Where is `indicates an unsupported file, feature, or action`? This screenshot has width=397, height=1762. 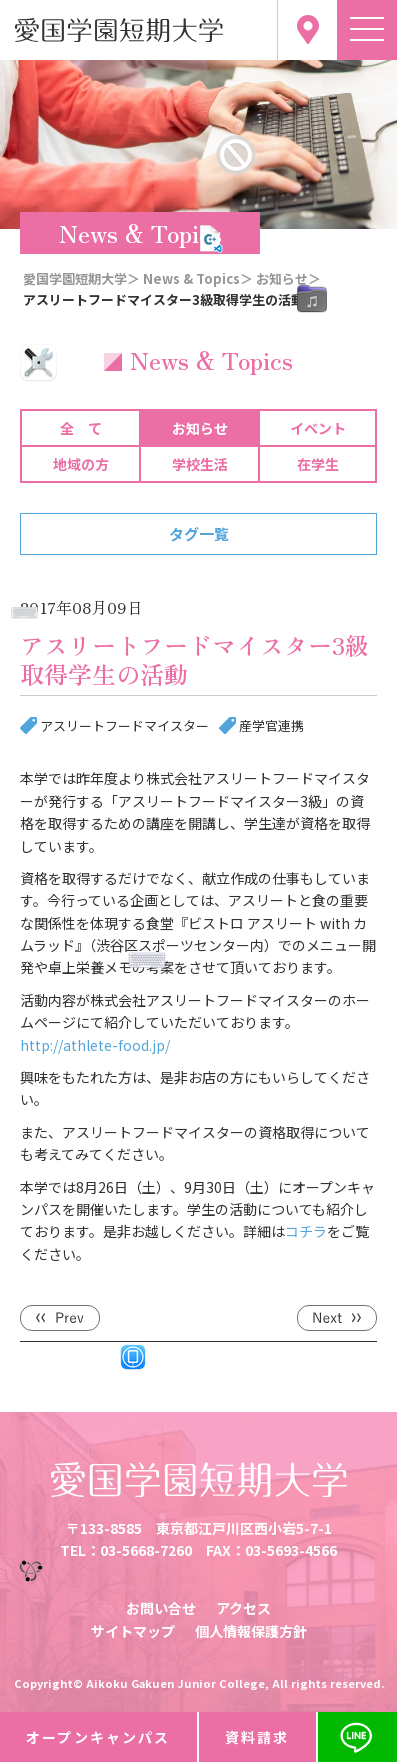 indicates an unsupported file, feature, or action is located at coordinates (236, 155).